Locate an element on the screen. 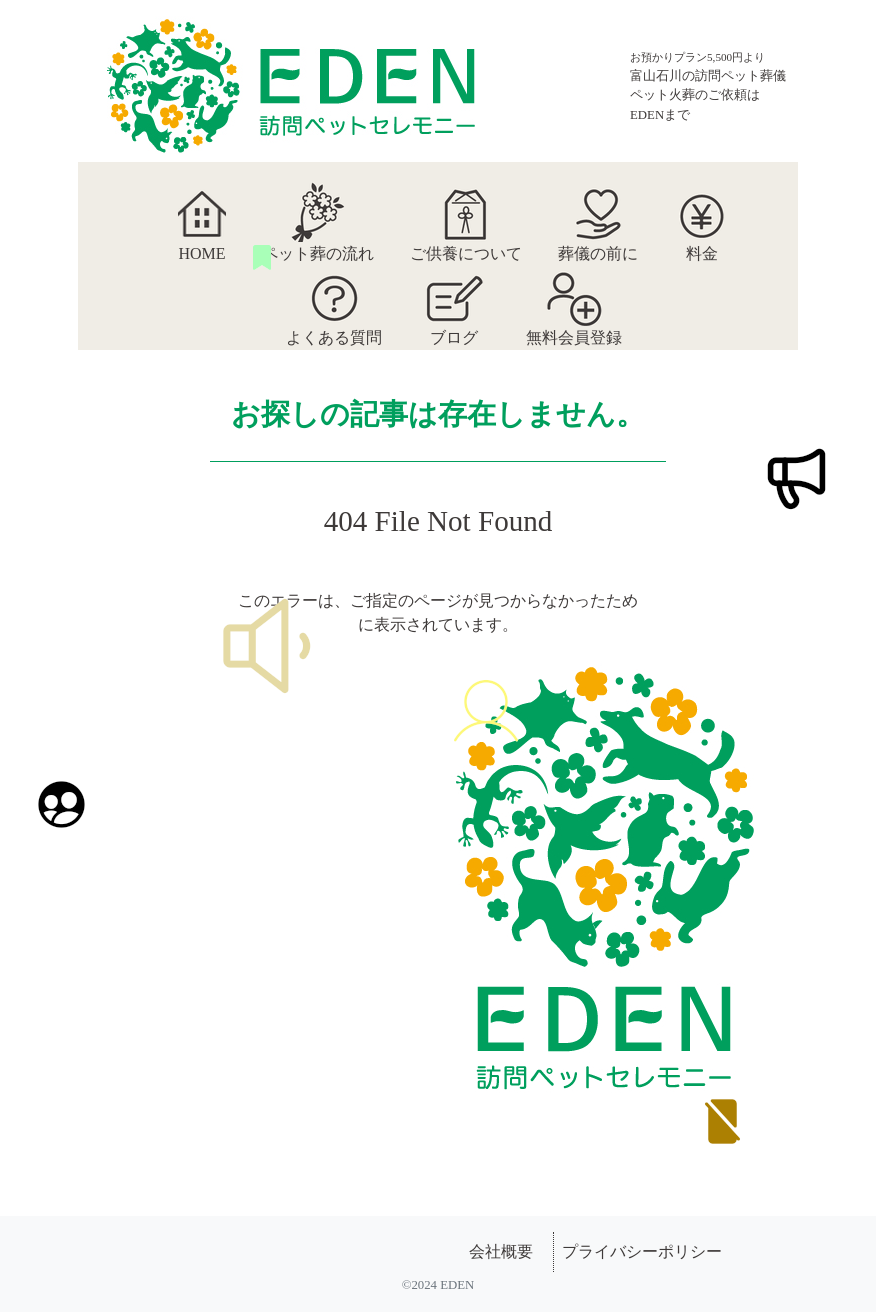  view group or team members is located at coordinates (61, 804).